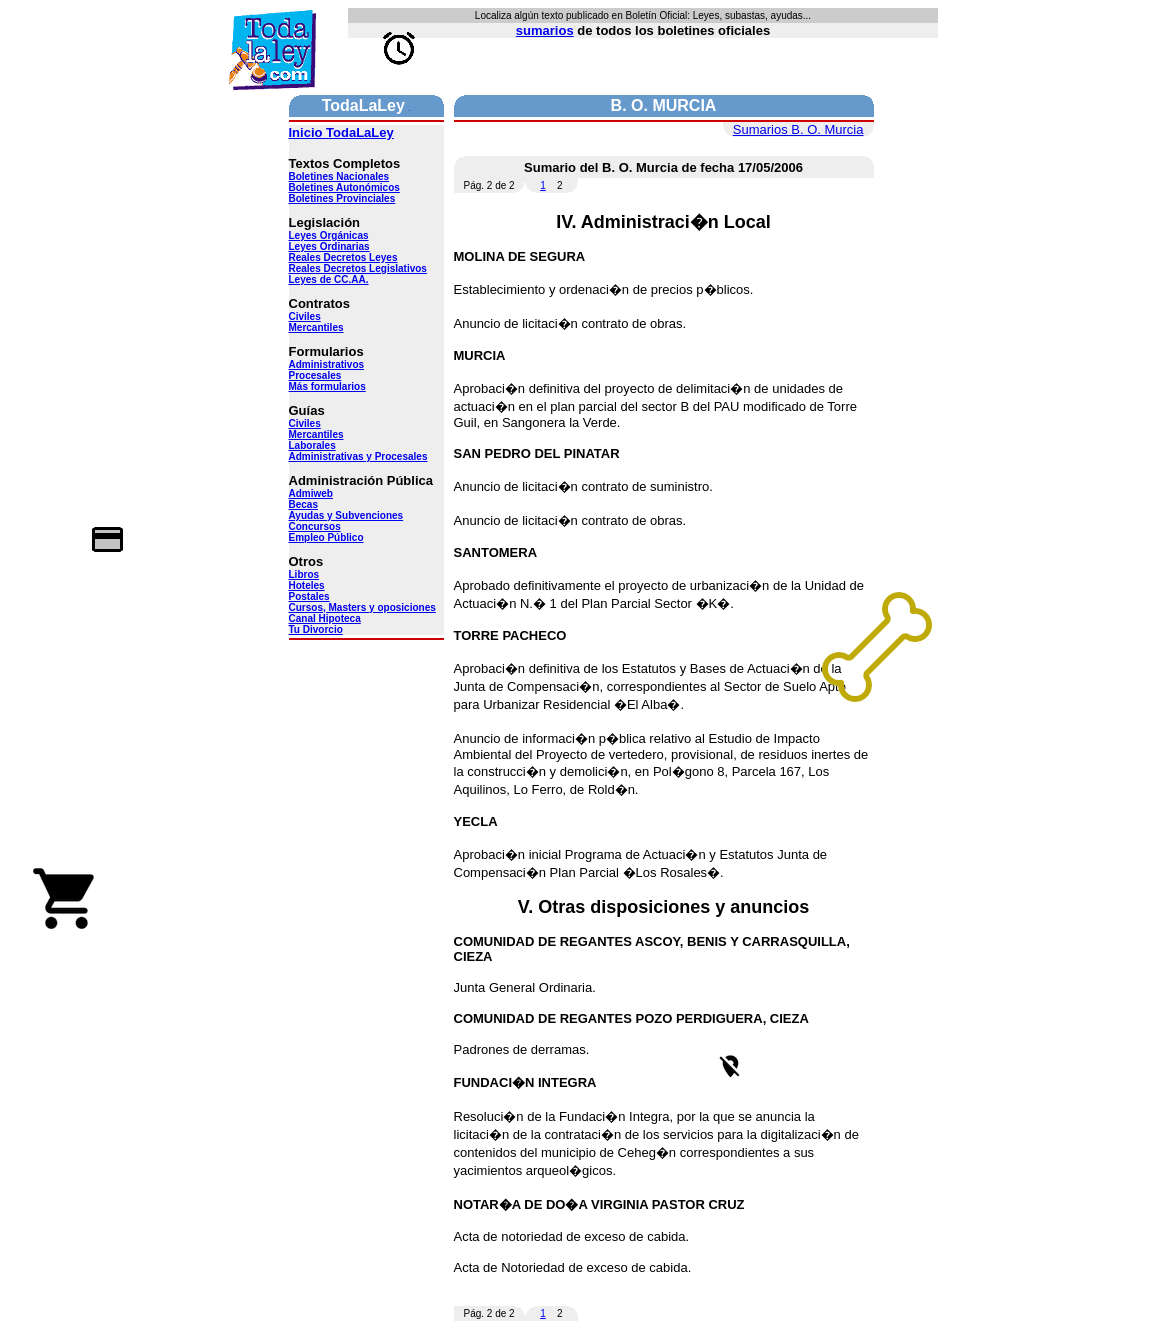 The image size is (1166, 1332). What do you see at coordinates (66, 898) in the screenshot?
I see `view nearby grocery stores` at bounding box center [66, 898].